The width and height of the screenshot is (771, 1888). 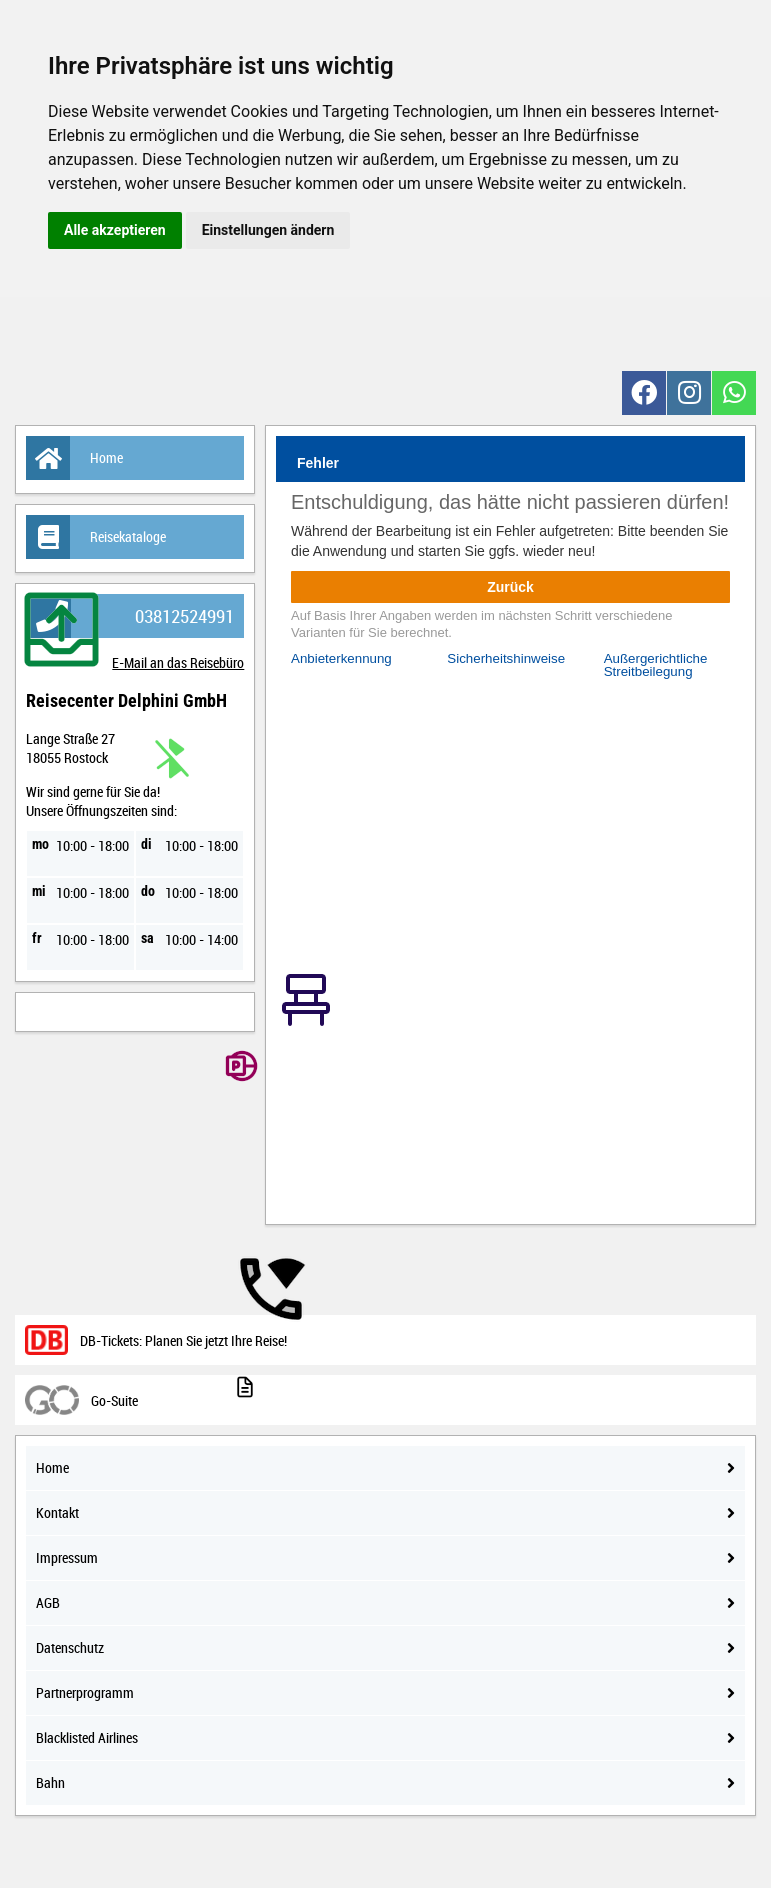 What do you see at coordinates (271, 1289) in the screenshot?
I see `enable wifi calling feature` at bounding box center [271, 1289].